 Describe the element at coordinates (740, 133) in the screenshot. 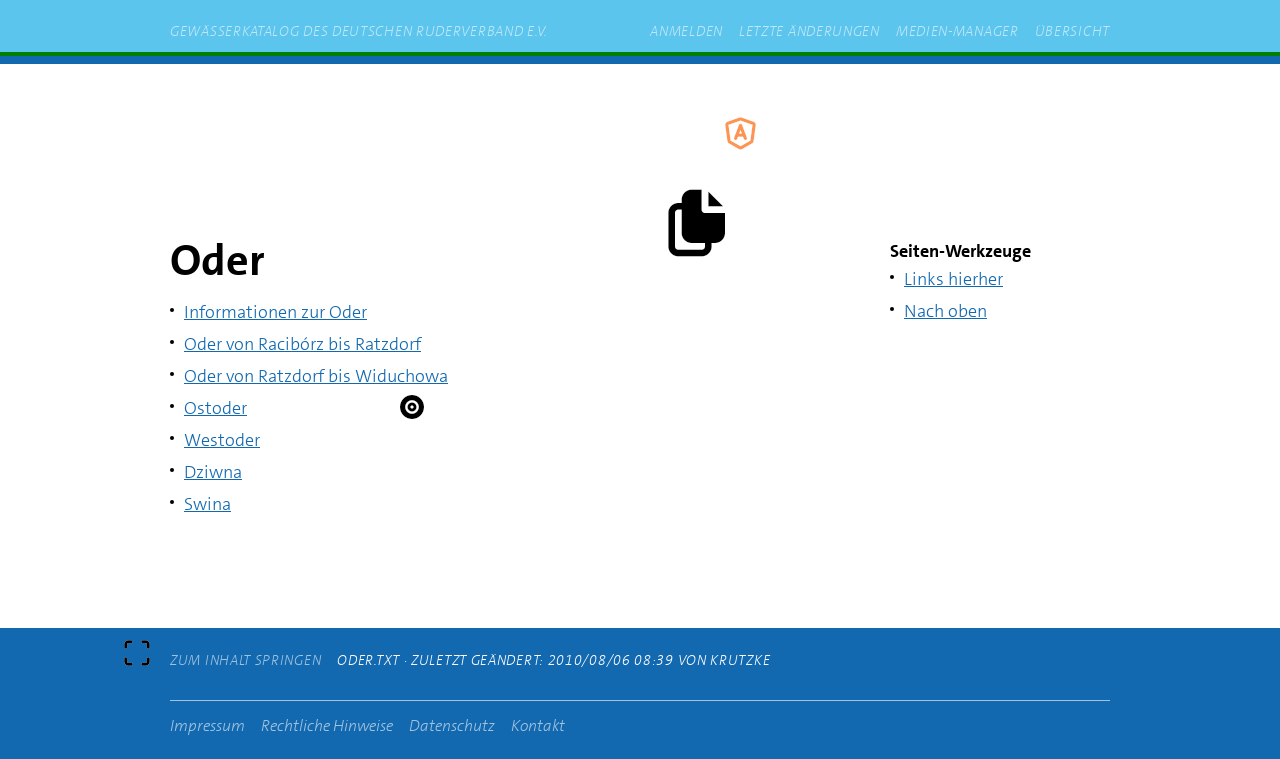

I see `angular framework logo` at that location.